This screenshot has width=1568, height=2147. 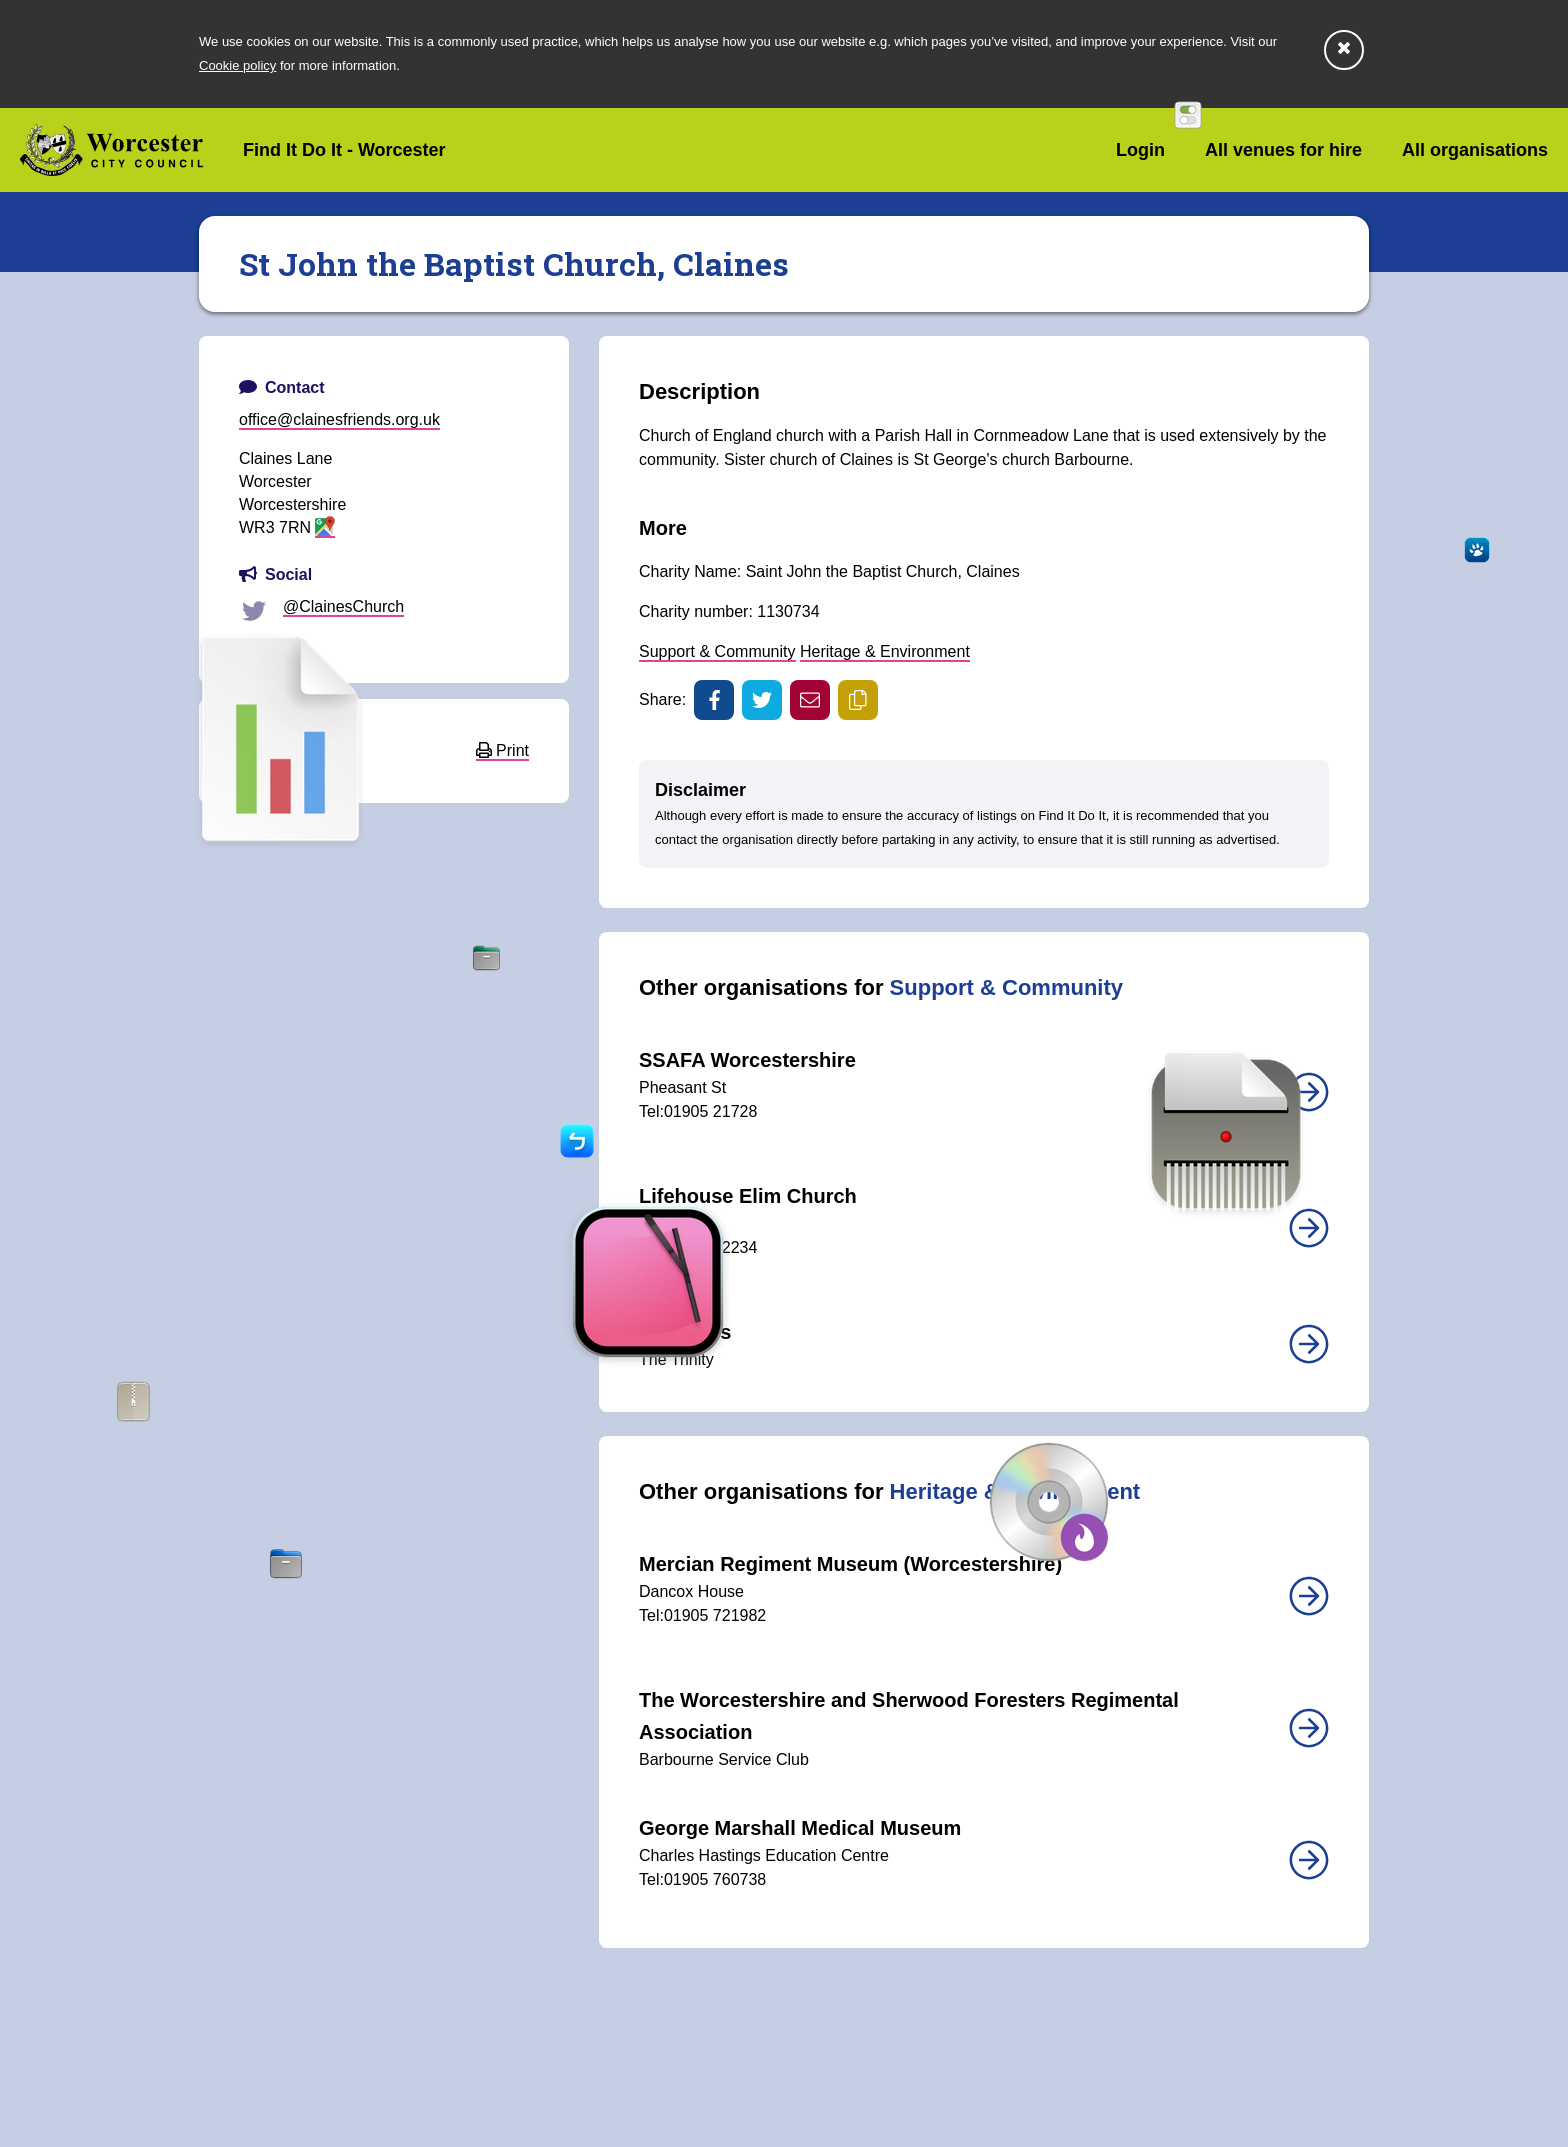 What do you see at coordinates (1049, 1502) in the screenshot?
I see `burn data to a dvd disc` at bounding box center [1049, 1502].